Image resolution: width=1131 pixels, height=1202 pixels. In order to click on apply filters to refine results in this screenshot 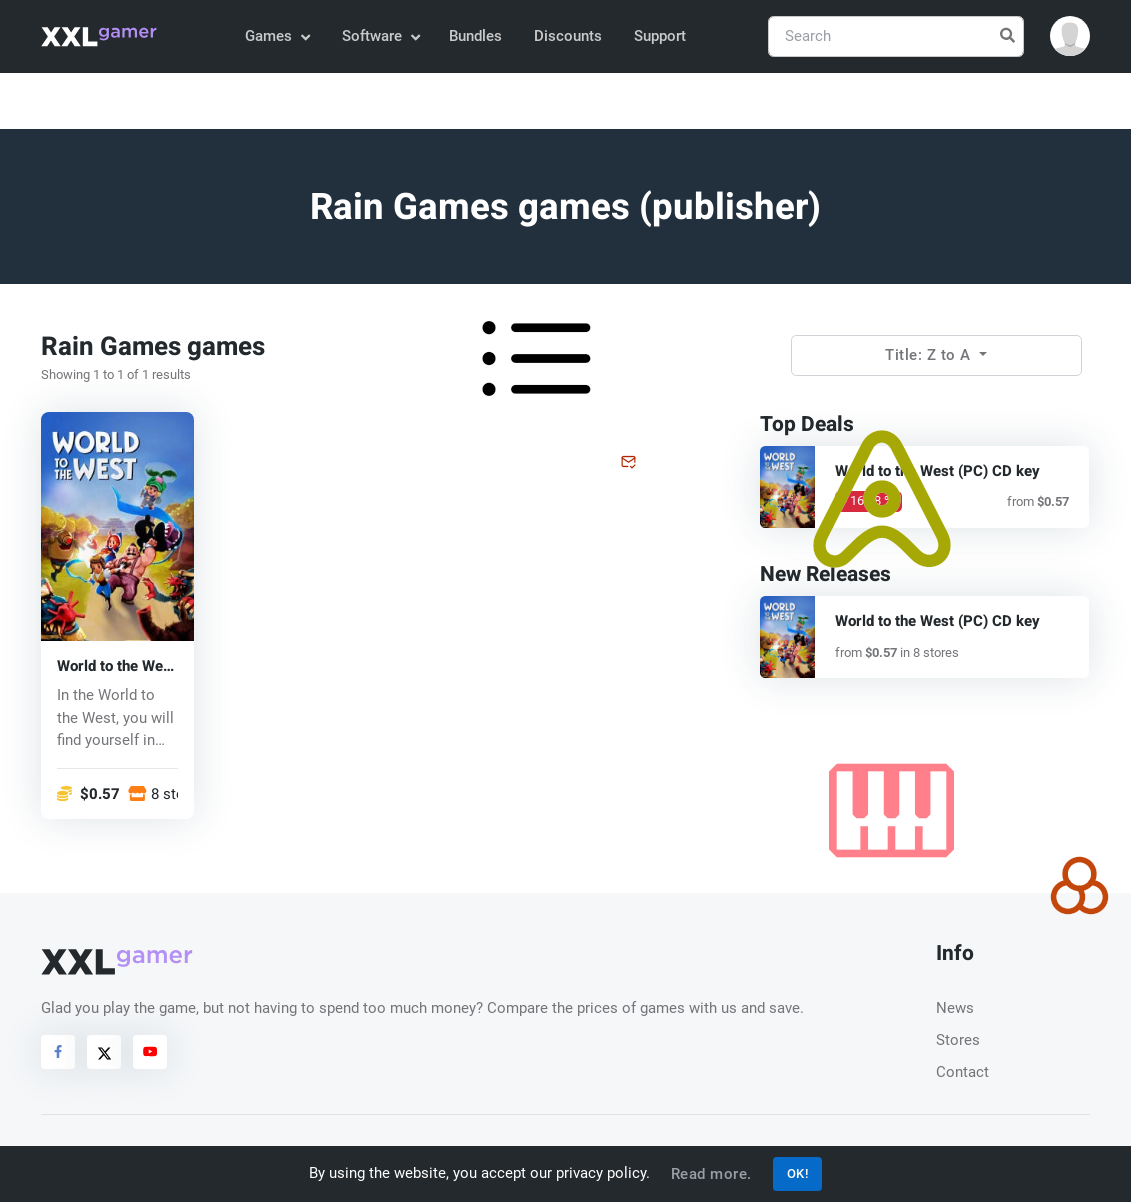, I will do `click(1079, 885)`.